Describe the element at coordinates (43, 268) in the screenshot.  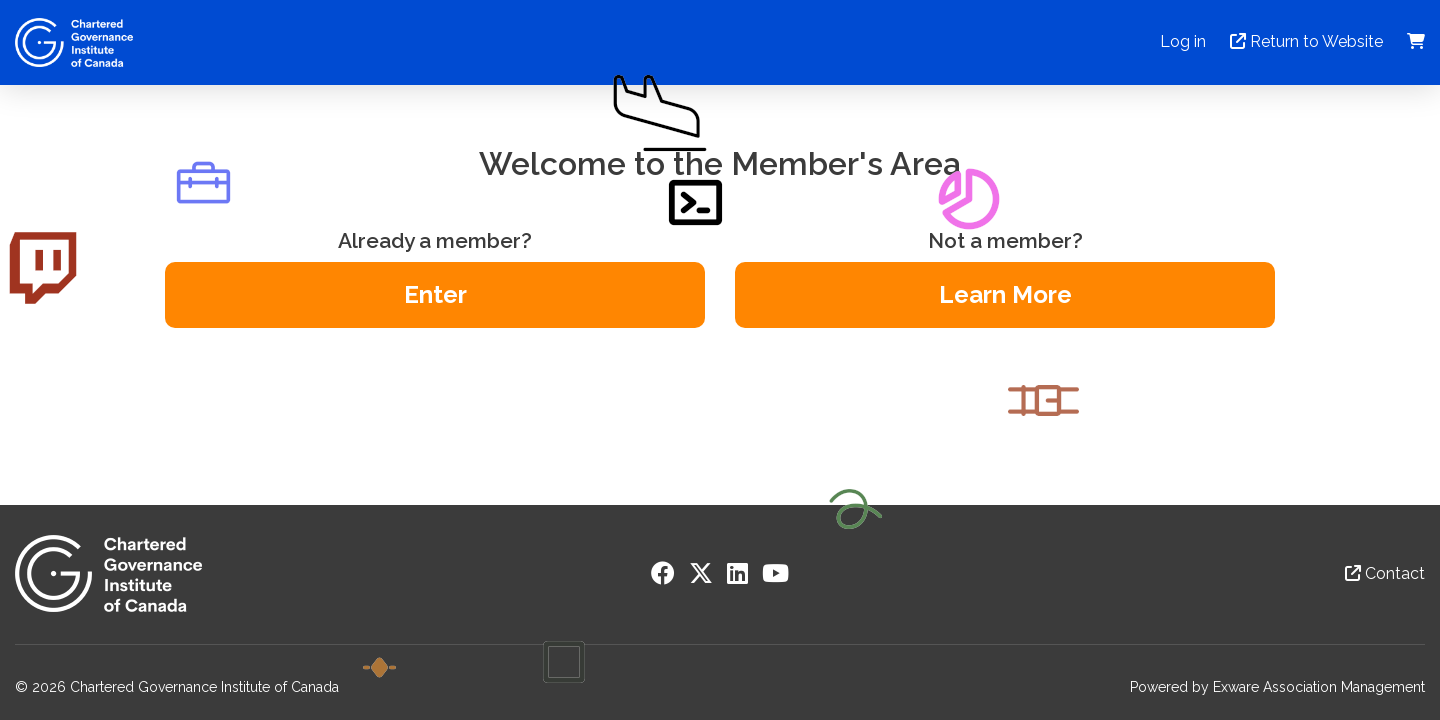
I see `open Twitch app` at that location.